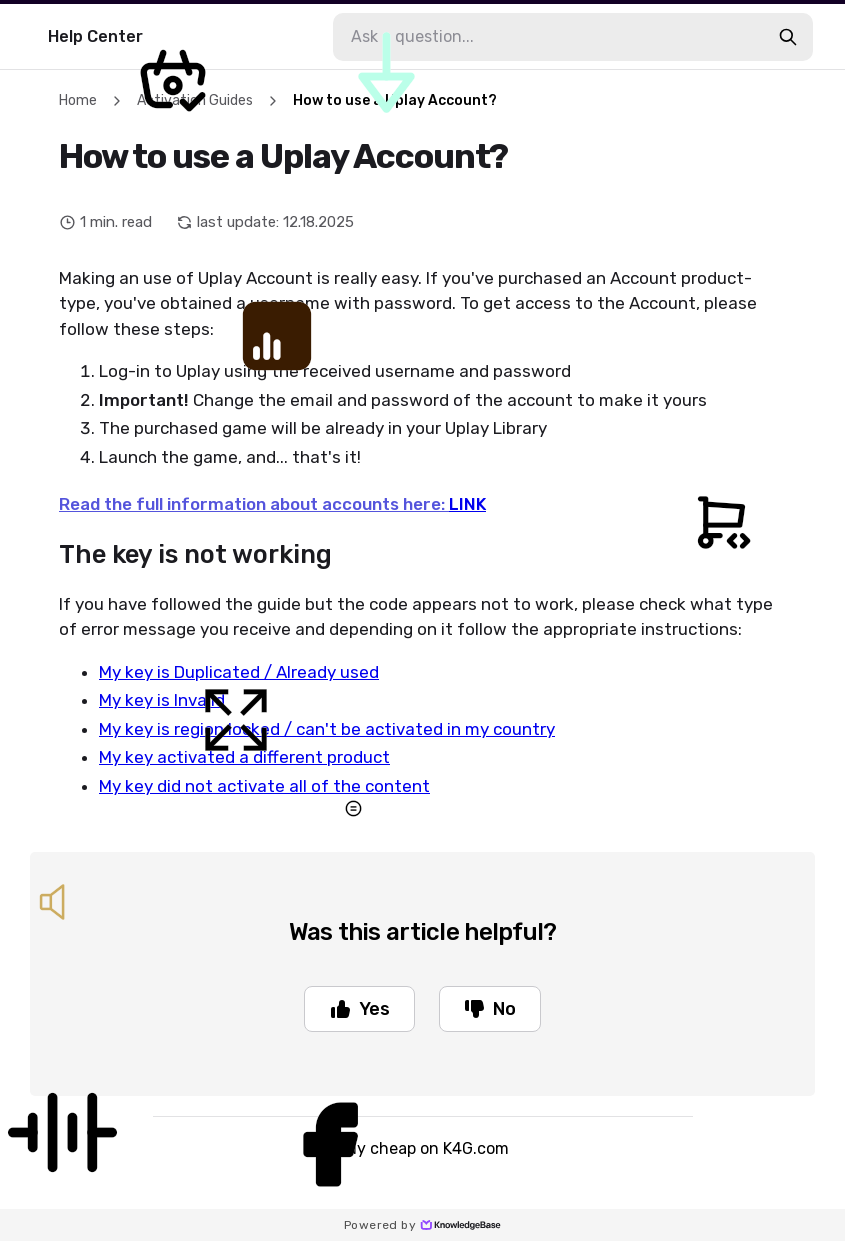  What do you see at coordinates (721, 522) in the screenshot?
I see `access cart API or developer settings` at bounding box center [721, 522].